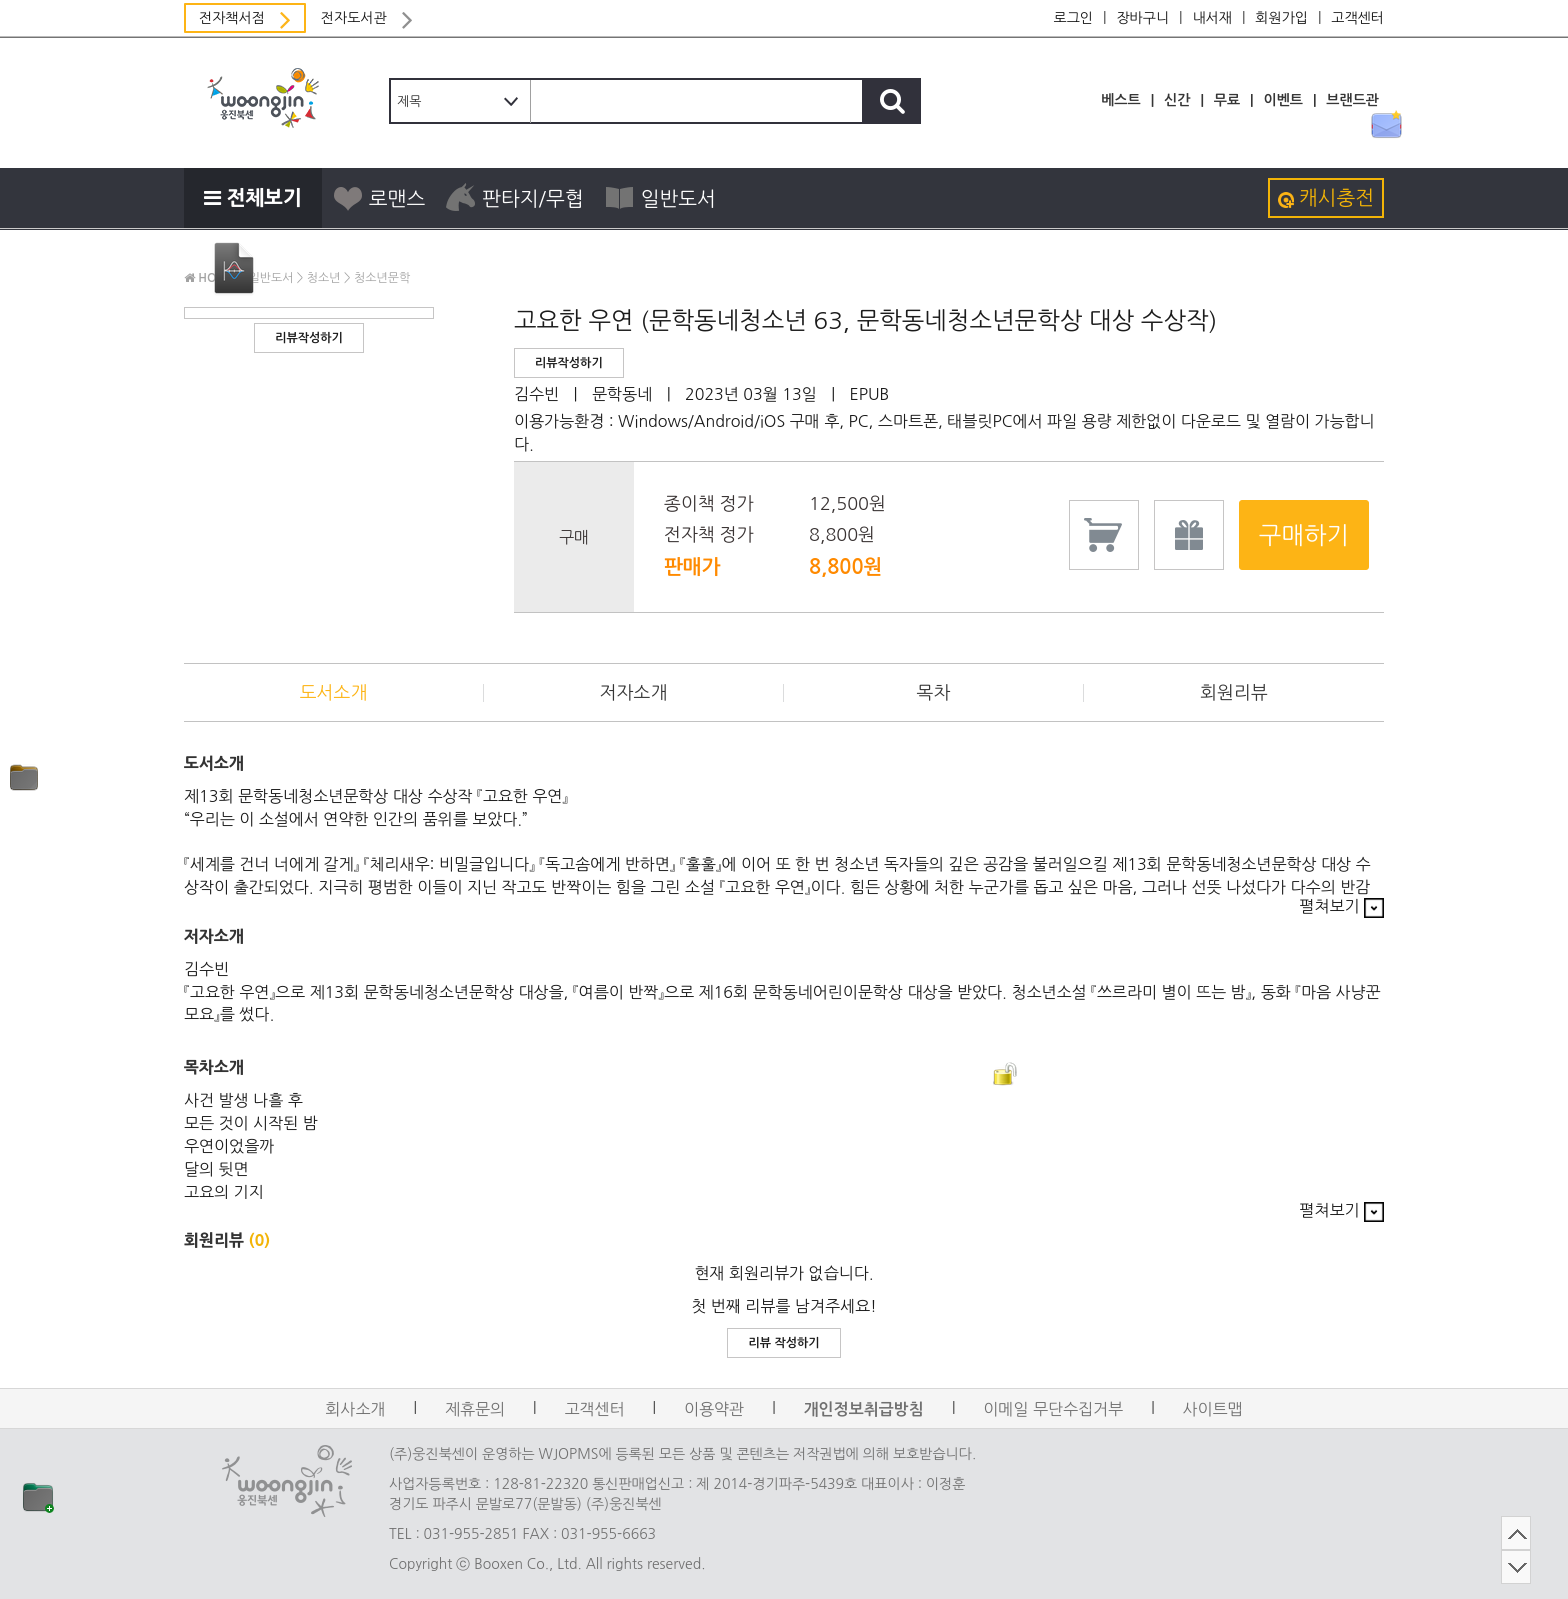  Describe the element at coordinates (234, 269) in the screenshot. I see `open a LabPlot2 data analysis file` at that location.